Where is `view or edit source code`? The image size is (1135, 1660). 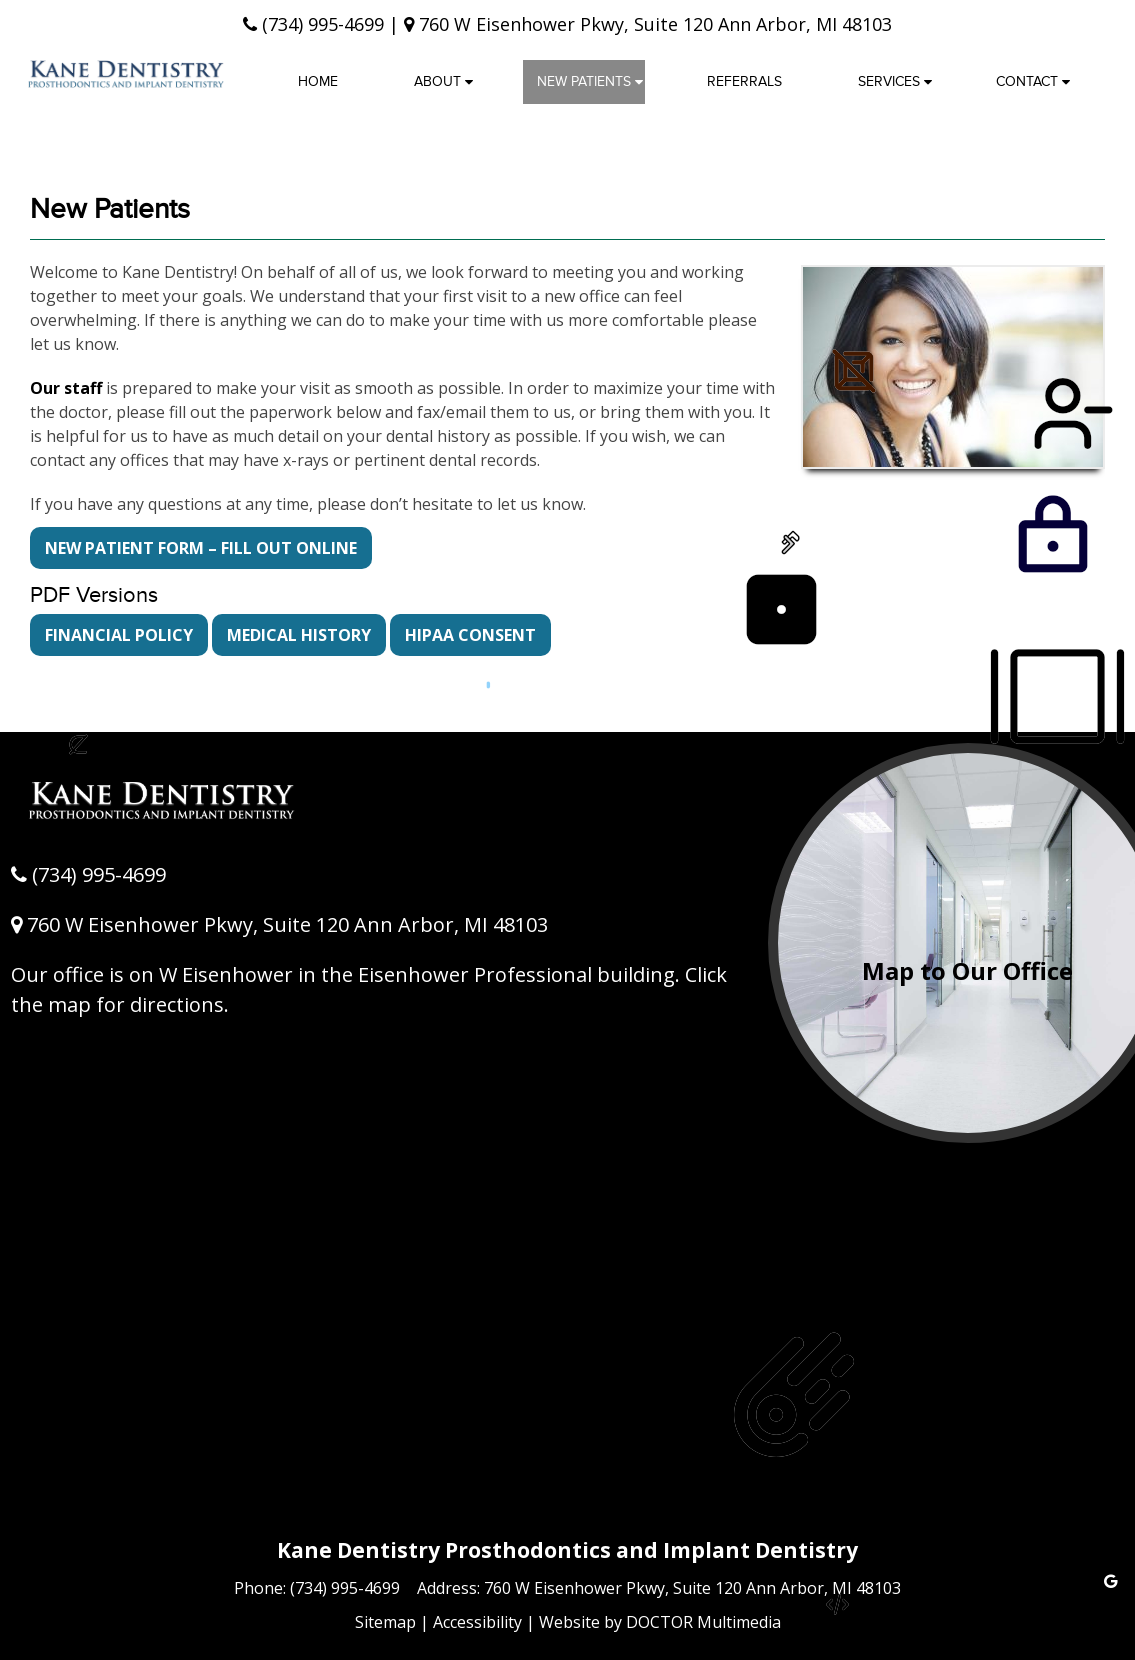
view or edit source code is located at coordinates (837, 1604).